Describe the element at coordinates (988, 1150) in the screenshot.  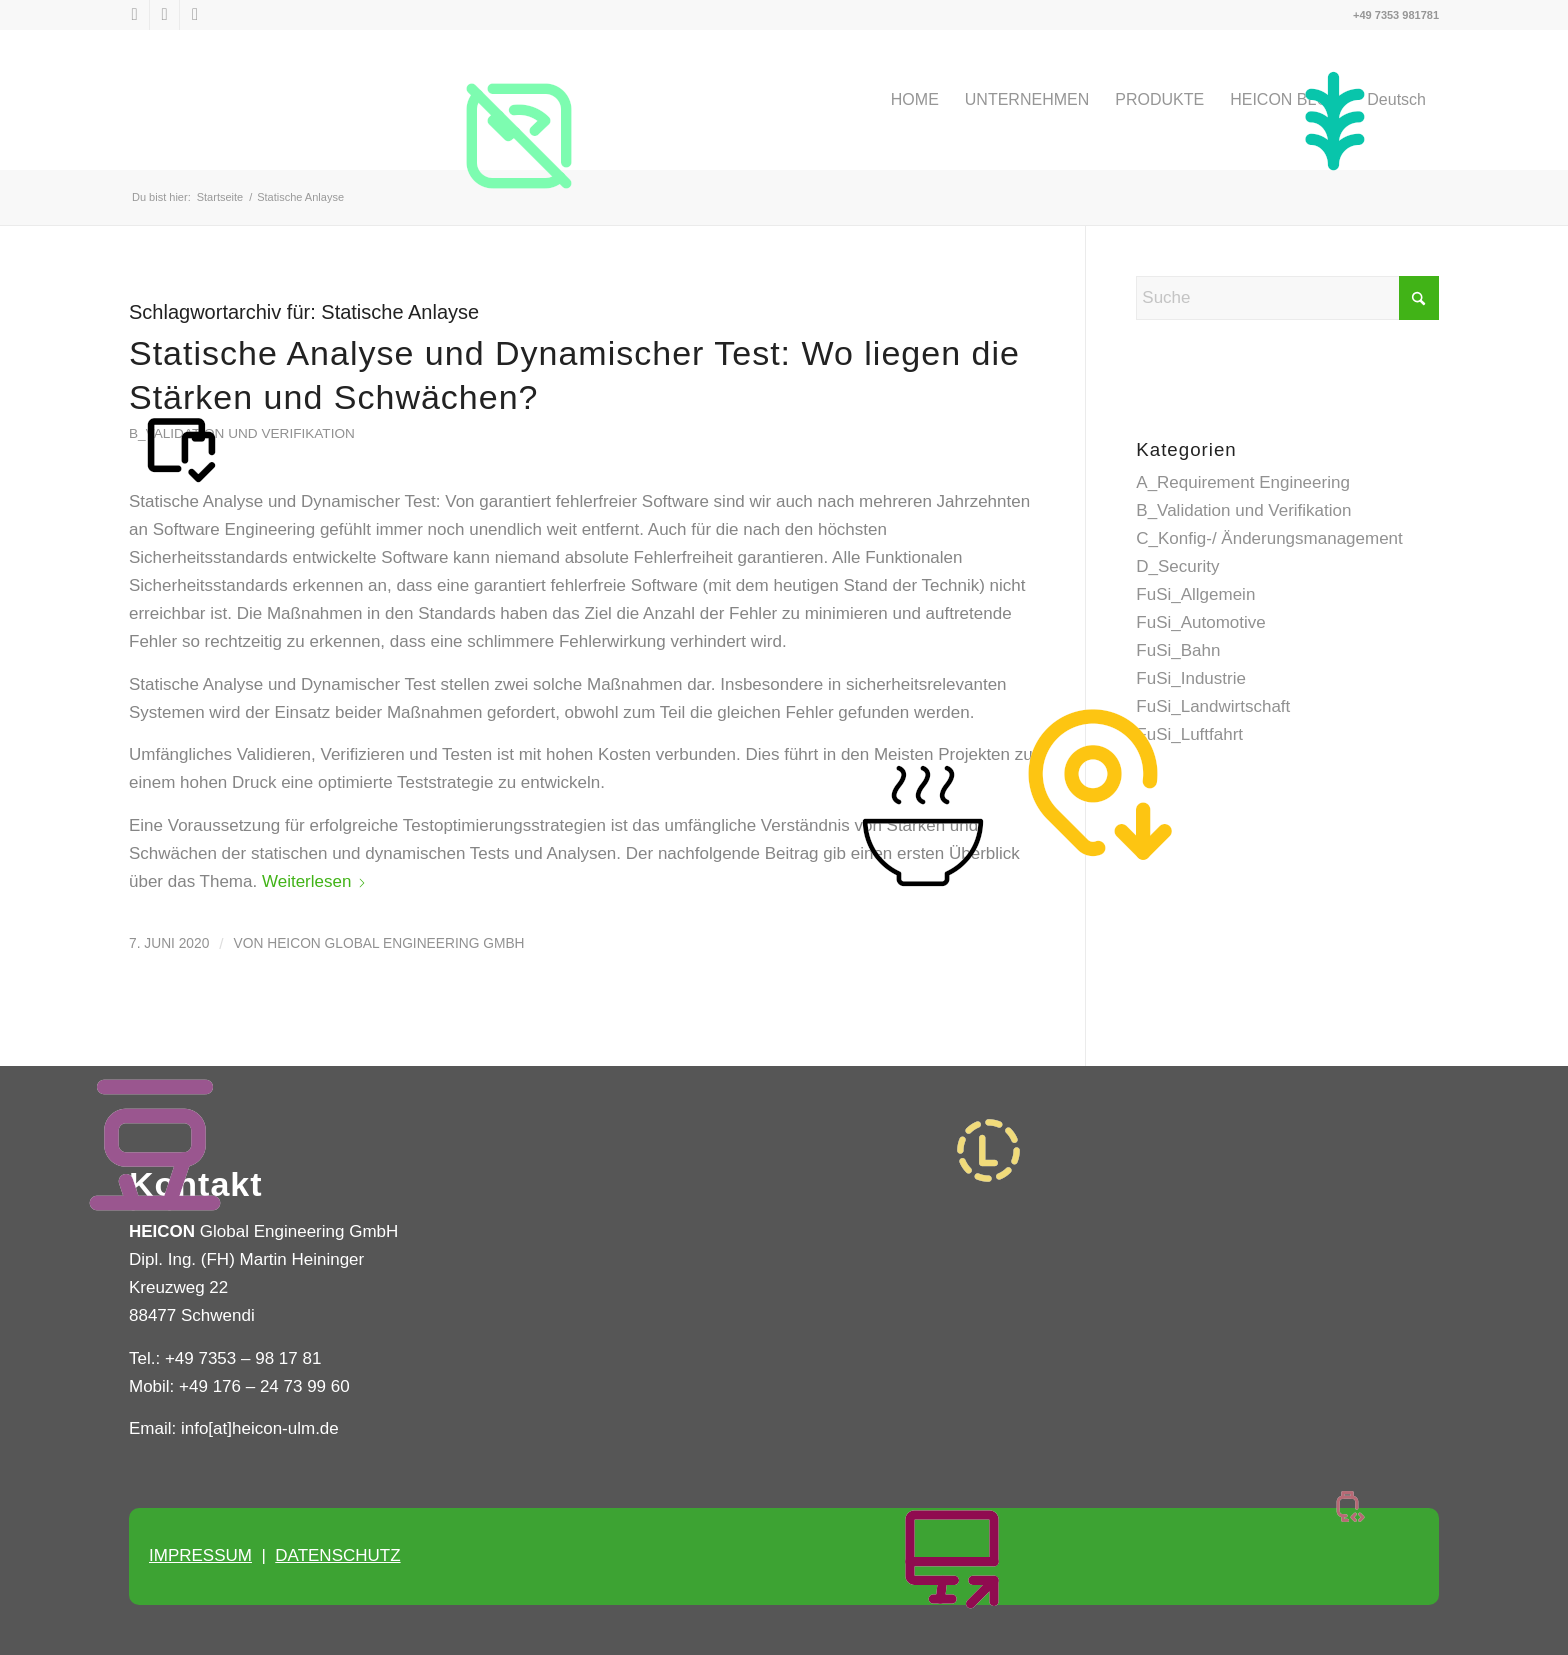
I see `indicates a loading or in-progress state` at that location.